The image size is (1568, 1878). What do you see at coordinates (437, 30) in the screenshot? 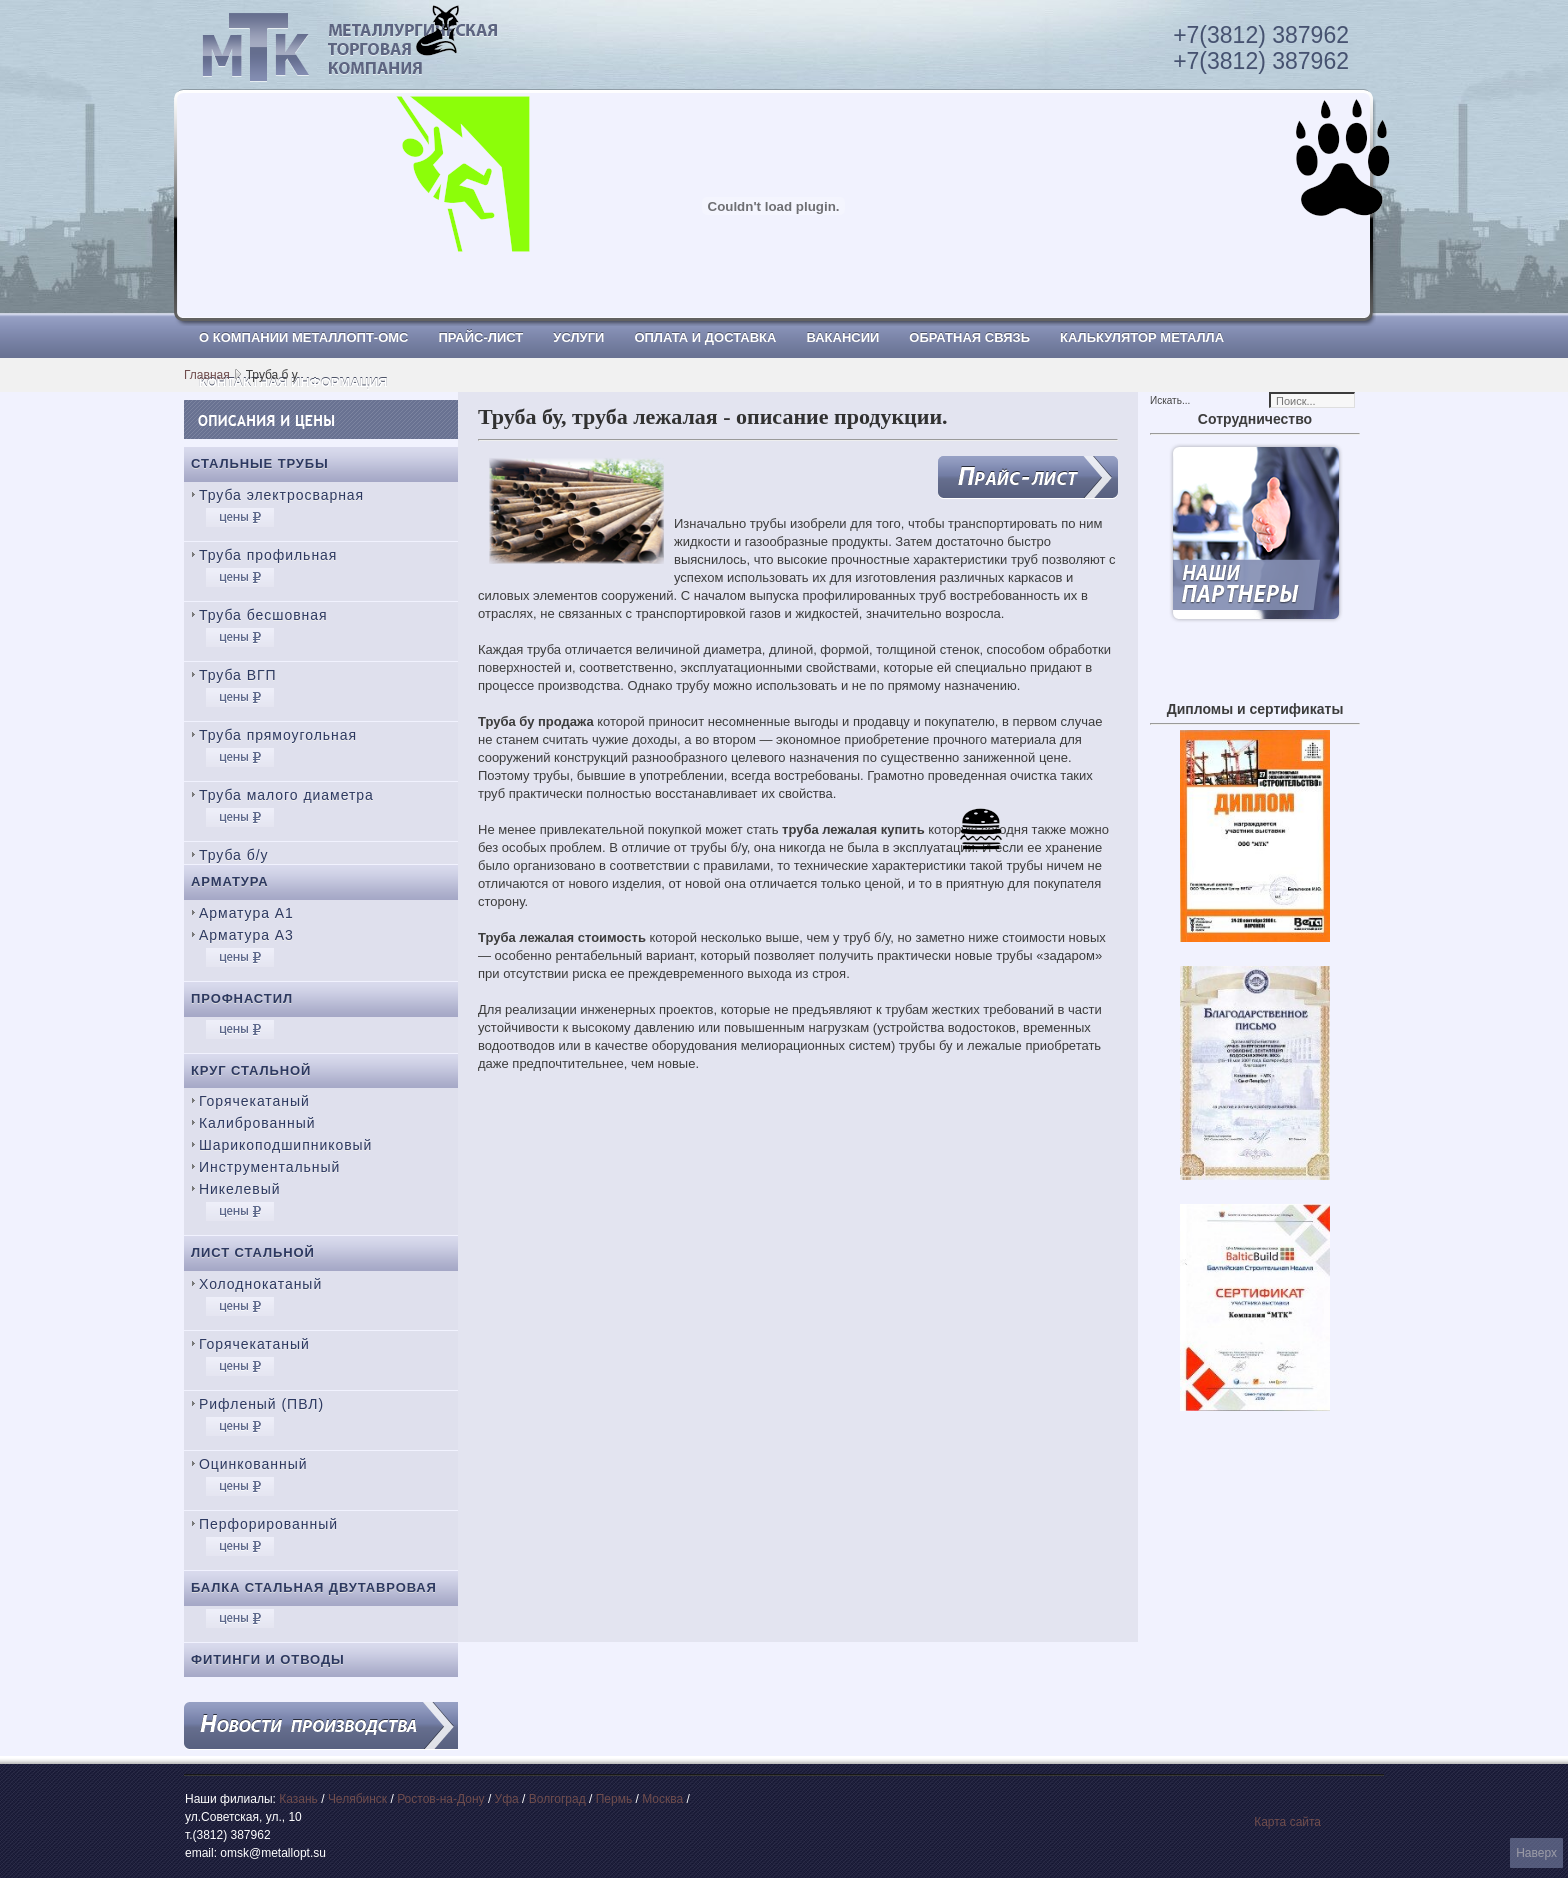
I see `fox character or avatar icon` at bounding box center [437, 30].